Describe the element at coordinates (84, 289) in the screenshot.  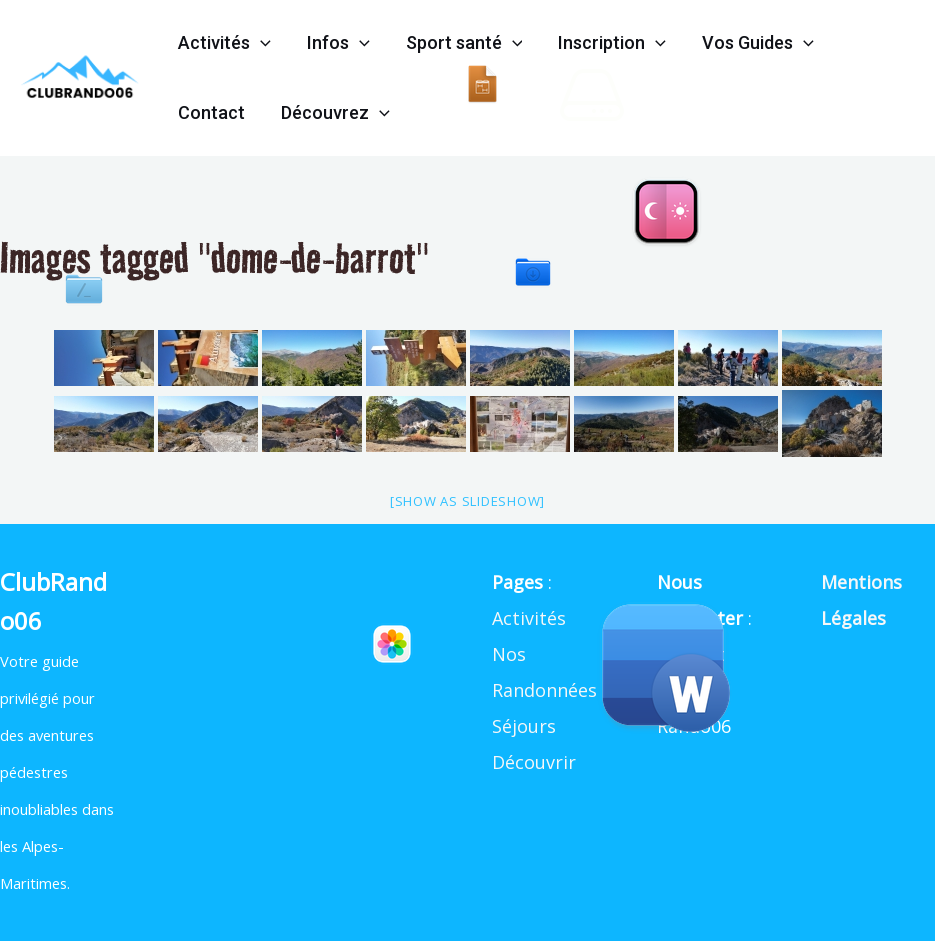
I see `access the root directory` at that location.